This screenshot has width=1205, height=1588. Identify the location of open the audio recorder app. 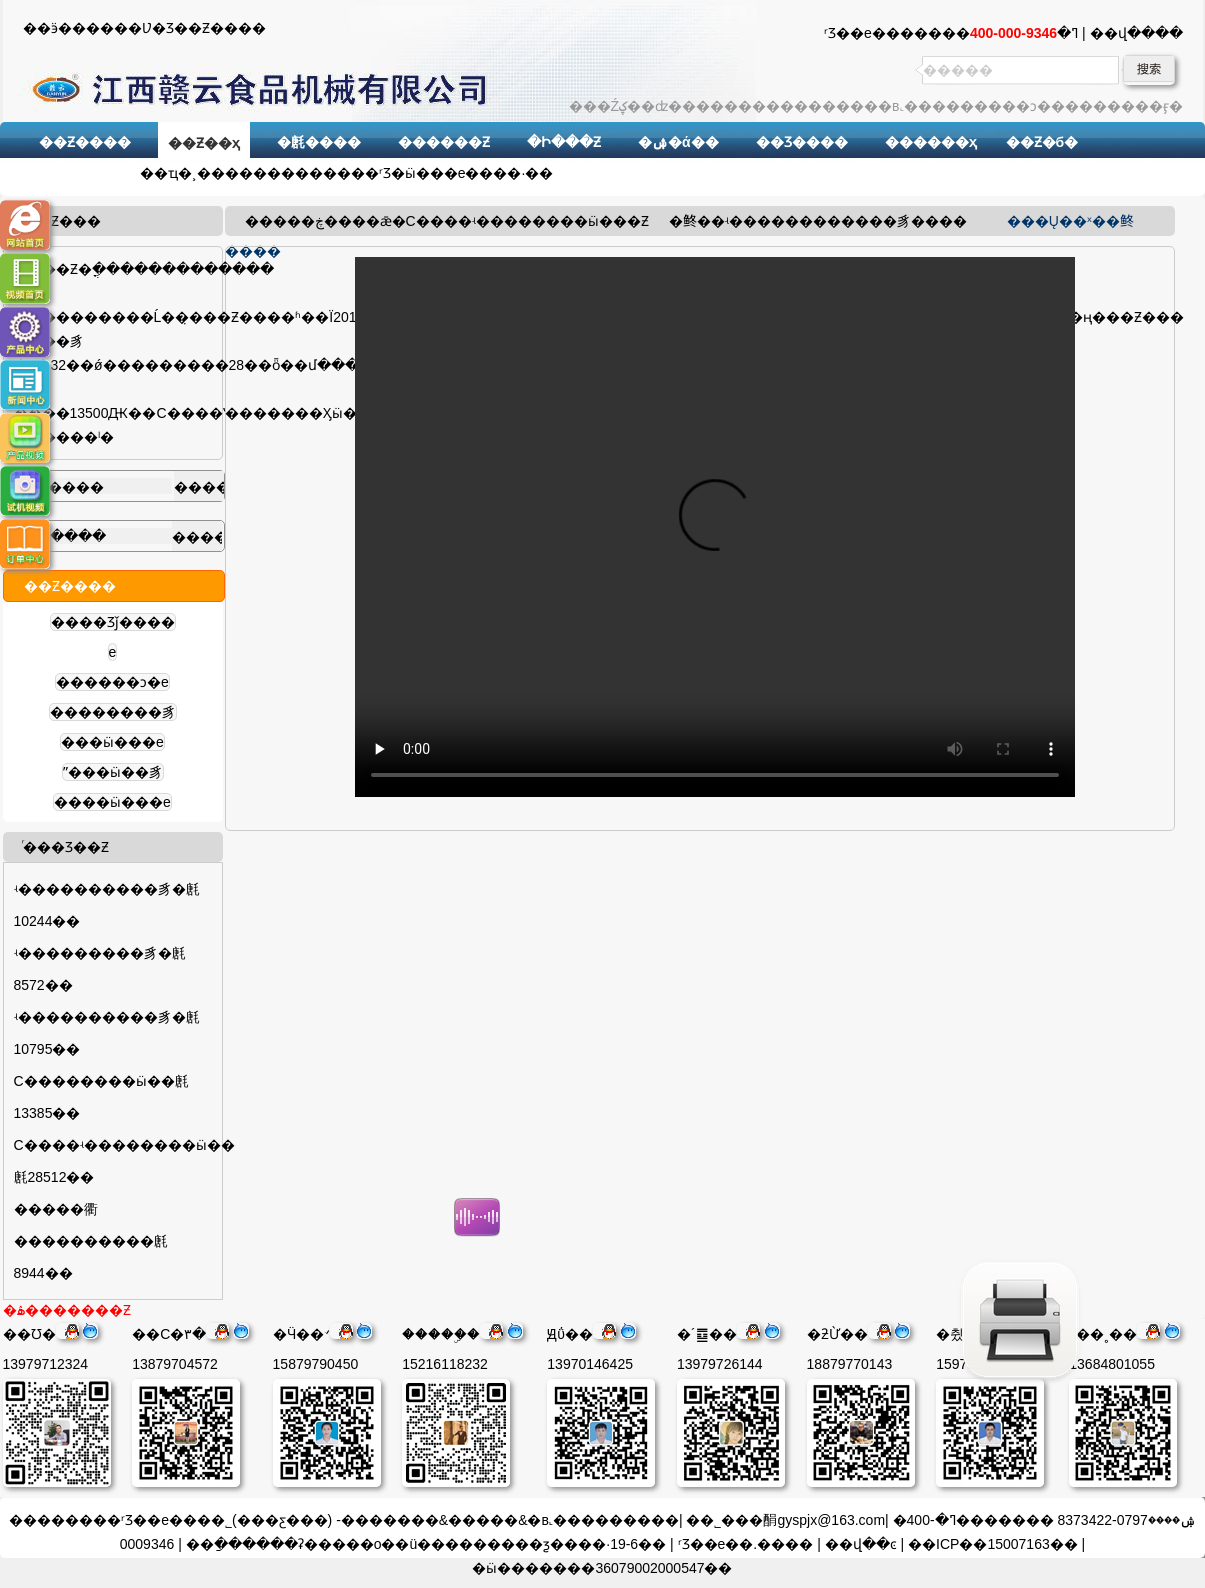
(477, 1217).